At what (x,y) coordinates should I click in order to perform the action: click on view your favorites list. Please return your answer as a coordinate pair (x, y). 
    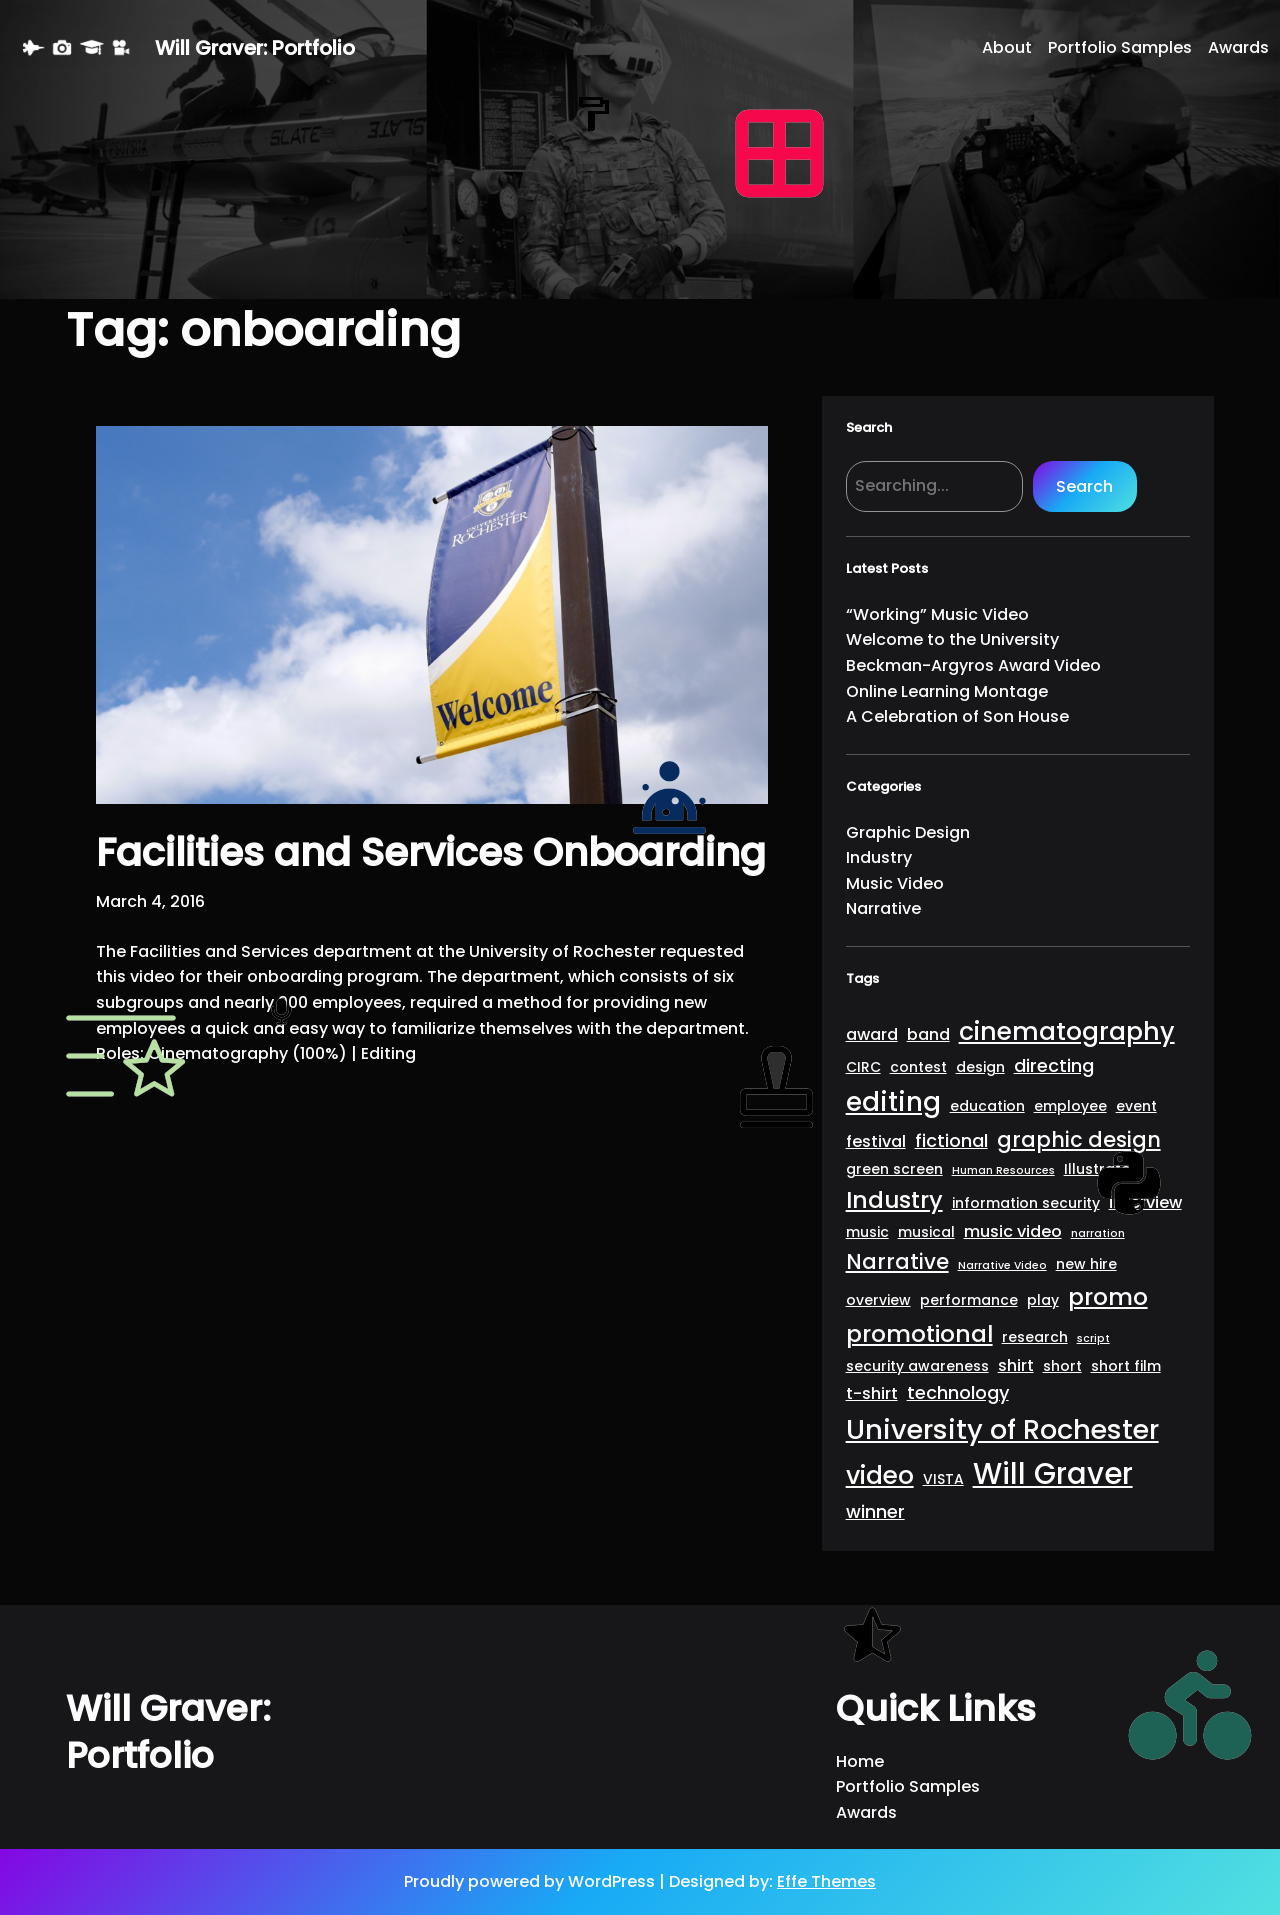
    Looking at the image, I should click on (121, 1056).